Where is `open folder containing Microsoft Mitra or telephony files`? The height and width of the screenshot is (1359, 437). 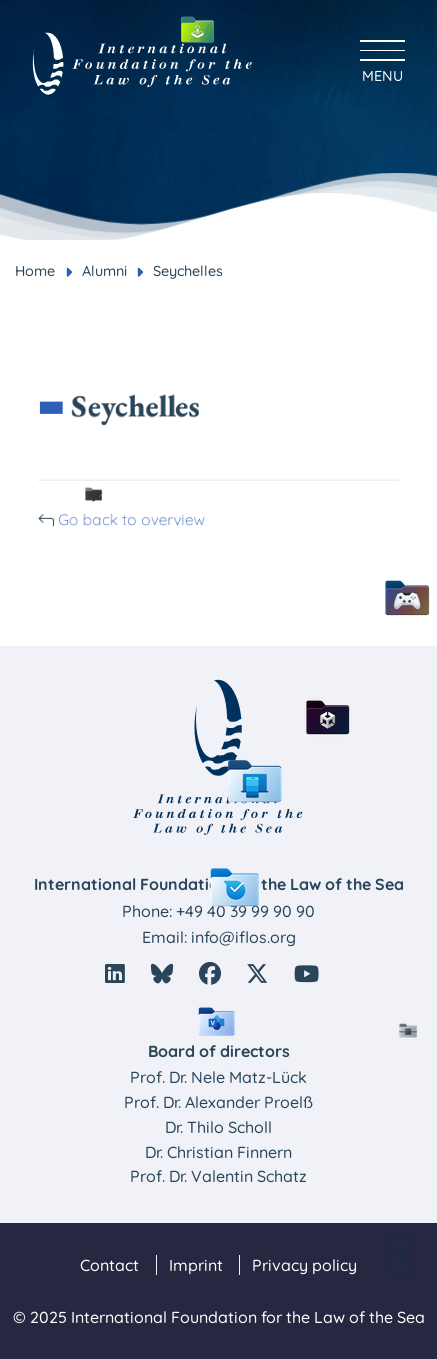 open folder containing Microsoft Mitra or telephony files is located at coordinates (254, 782).